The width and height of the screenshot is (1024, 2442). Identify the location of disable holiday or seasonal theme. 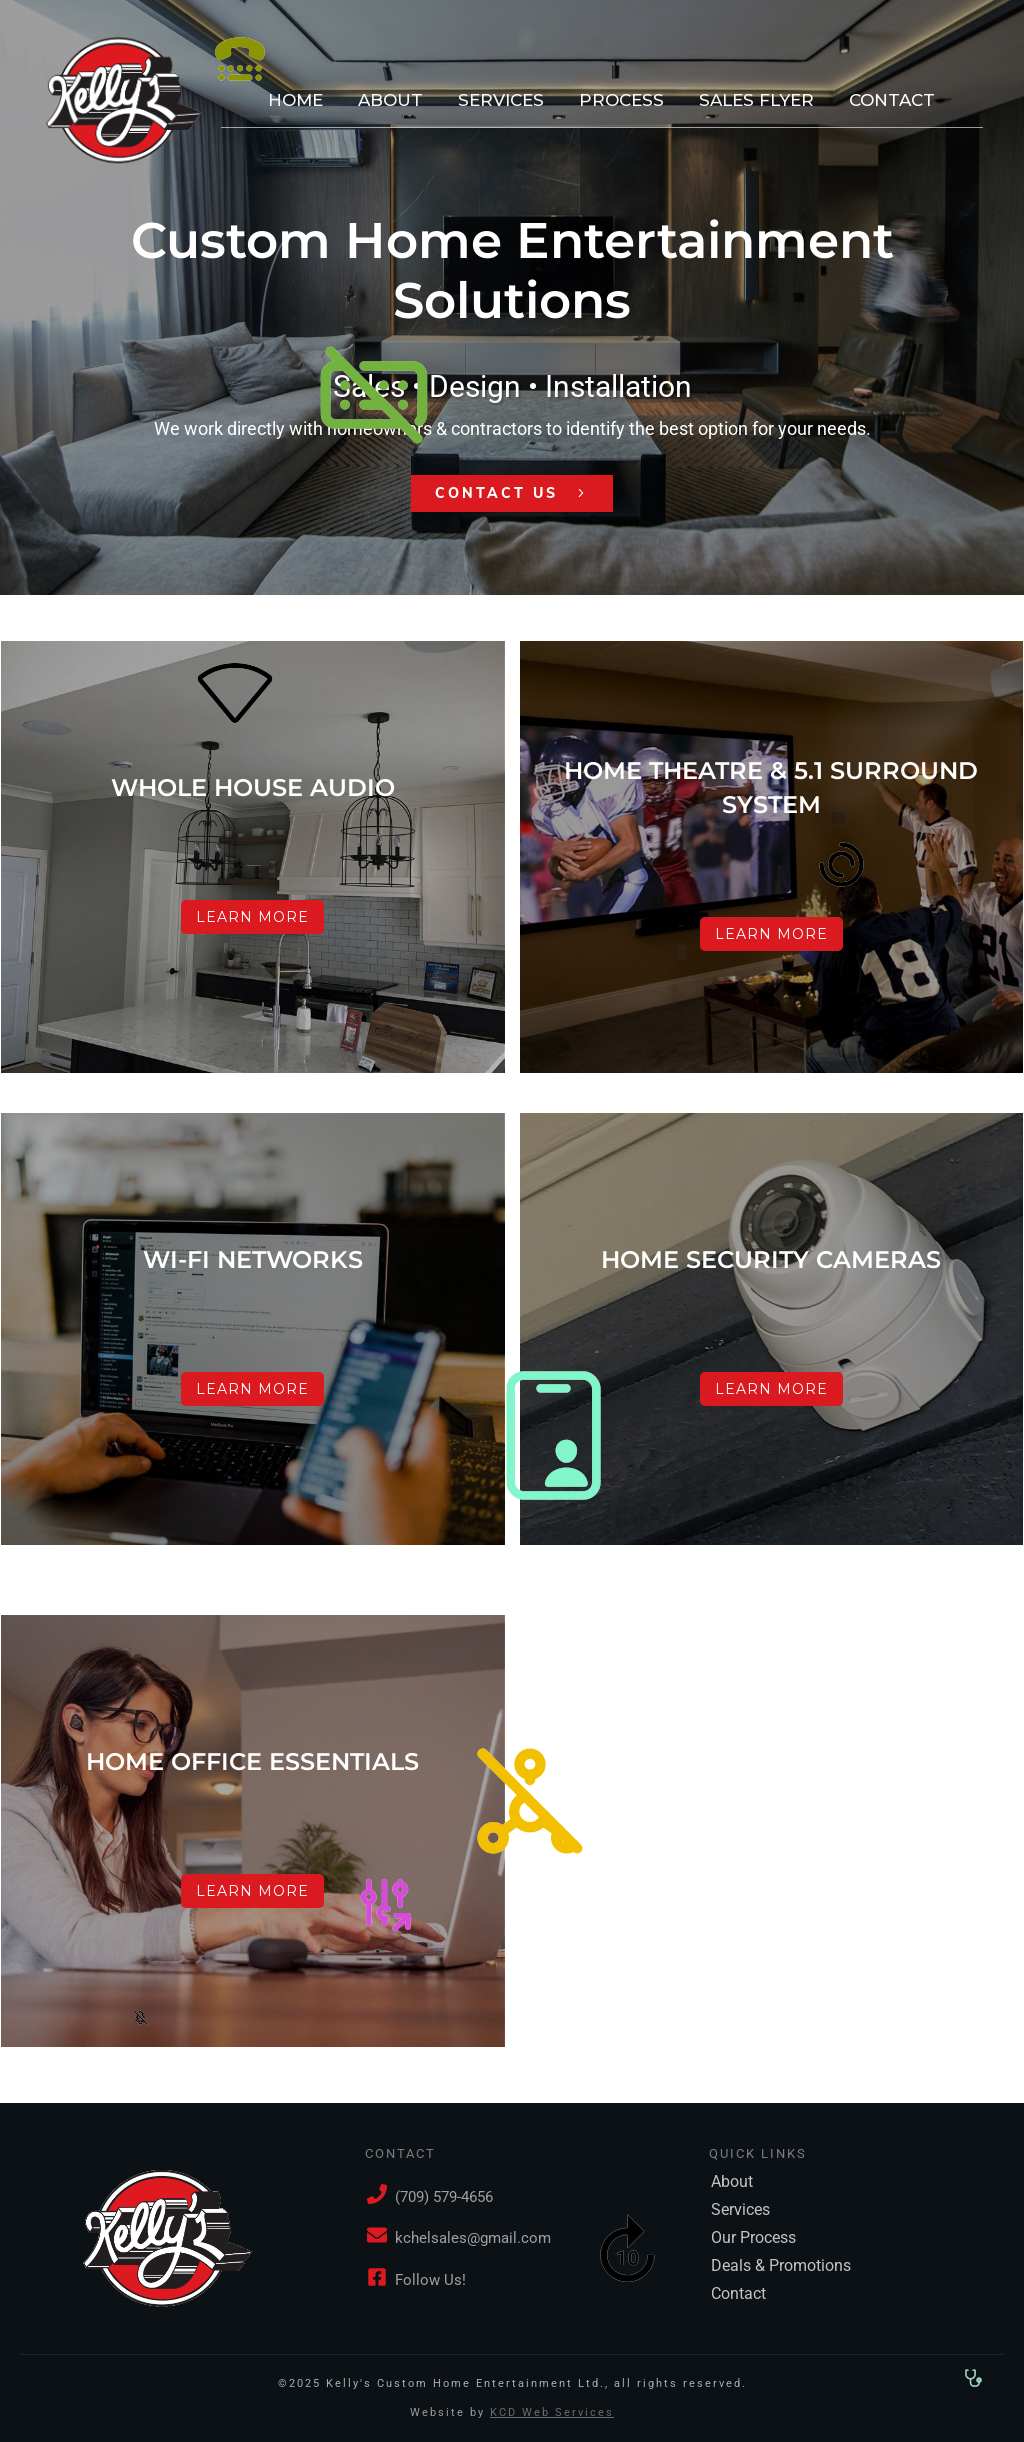
(140, 2017).